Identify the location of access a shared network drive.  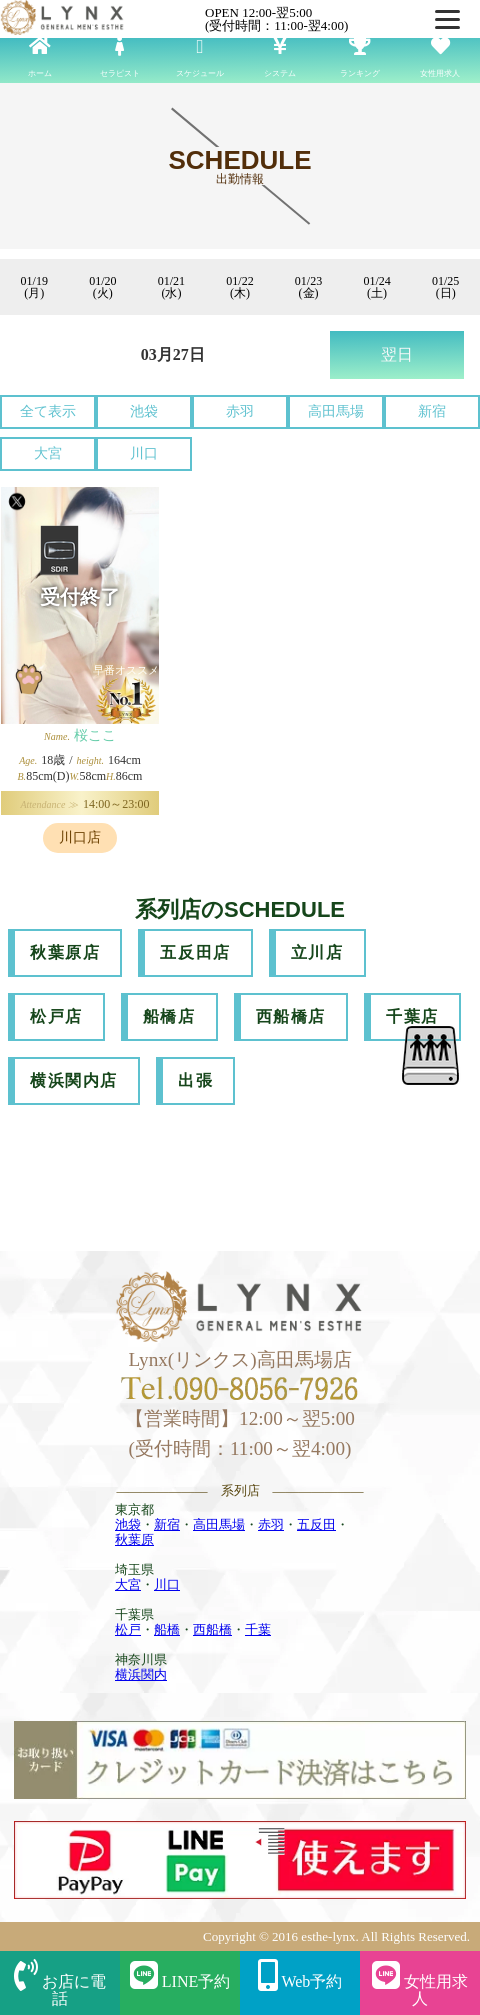
(430, 1055).